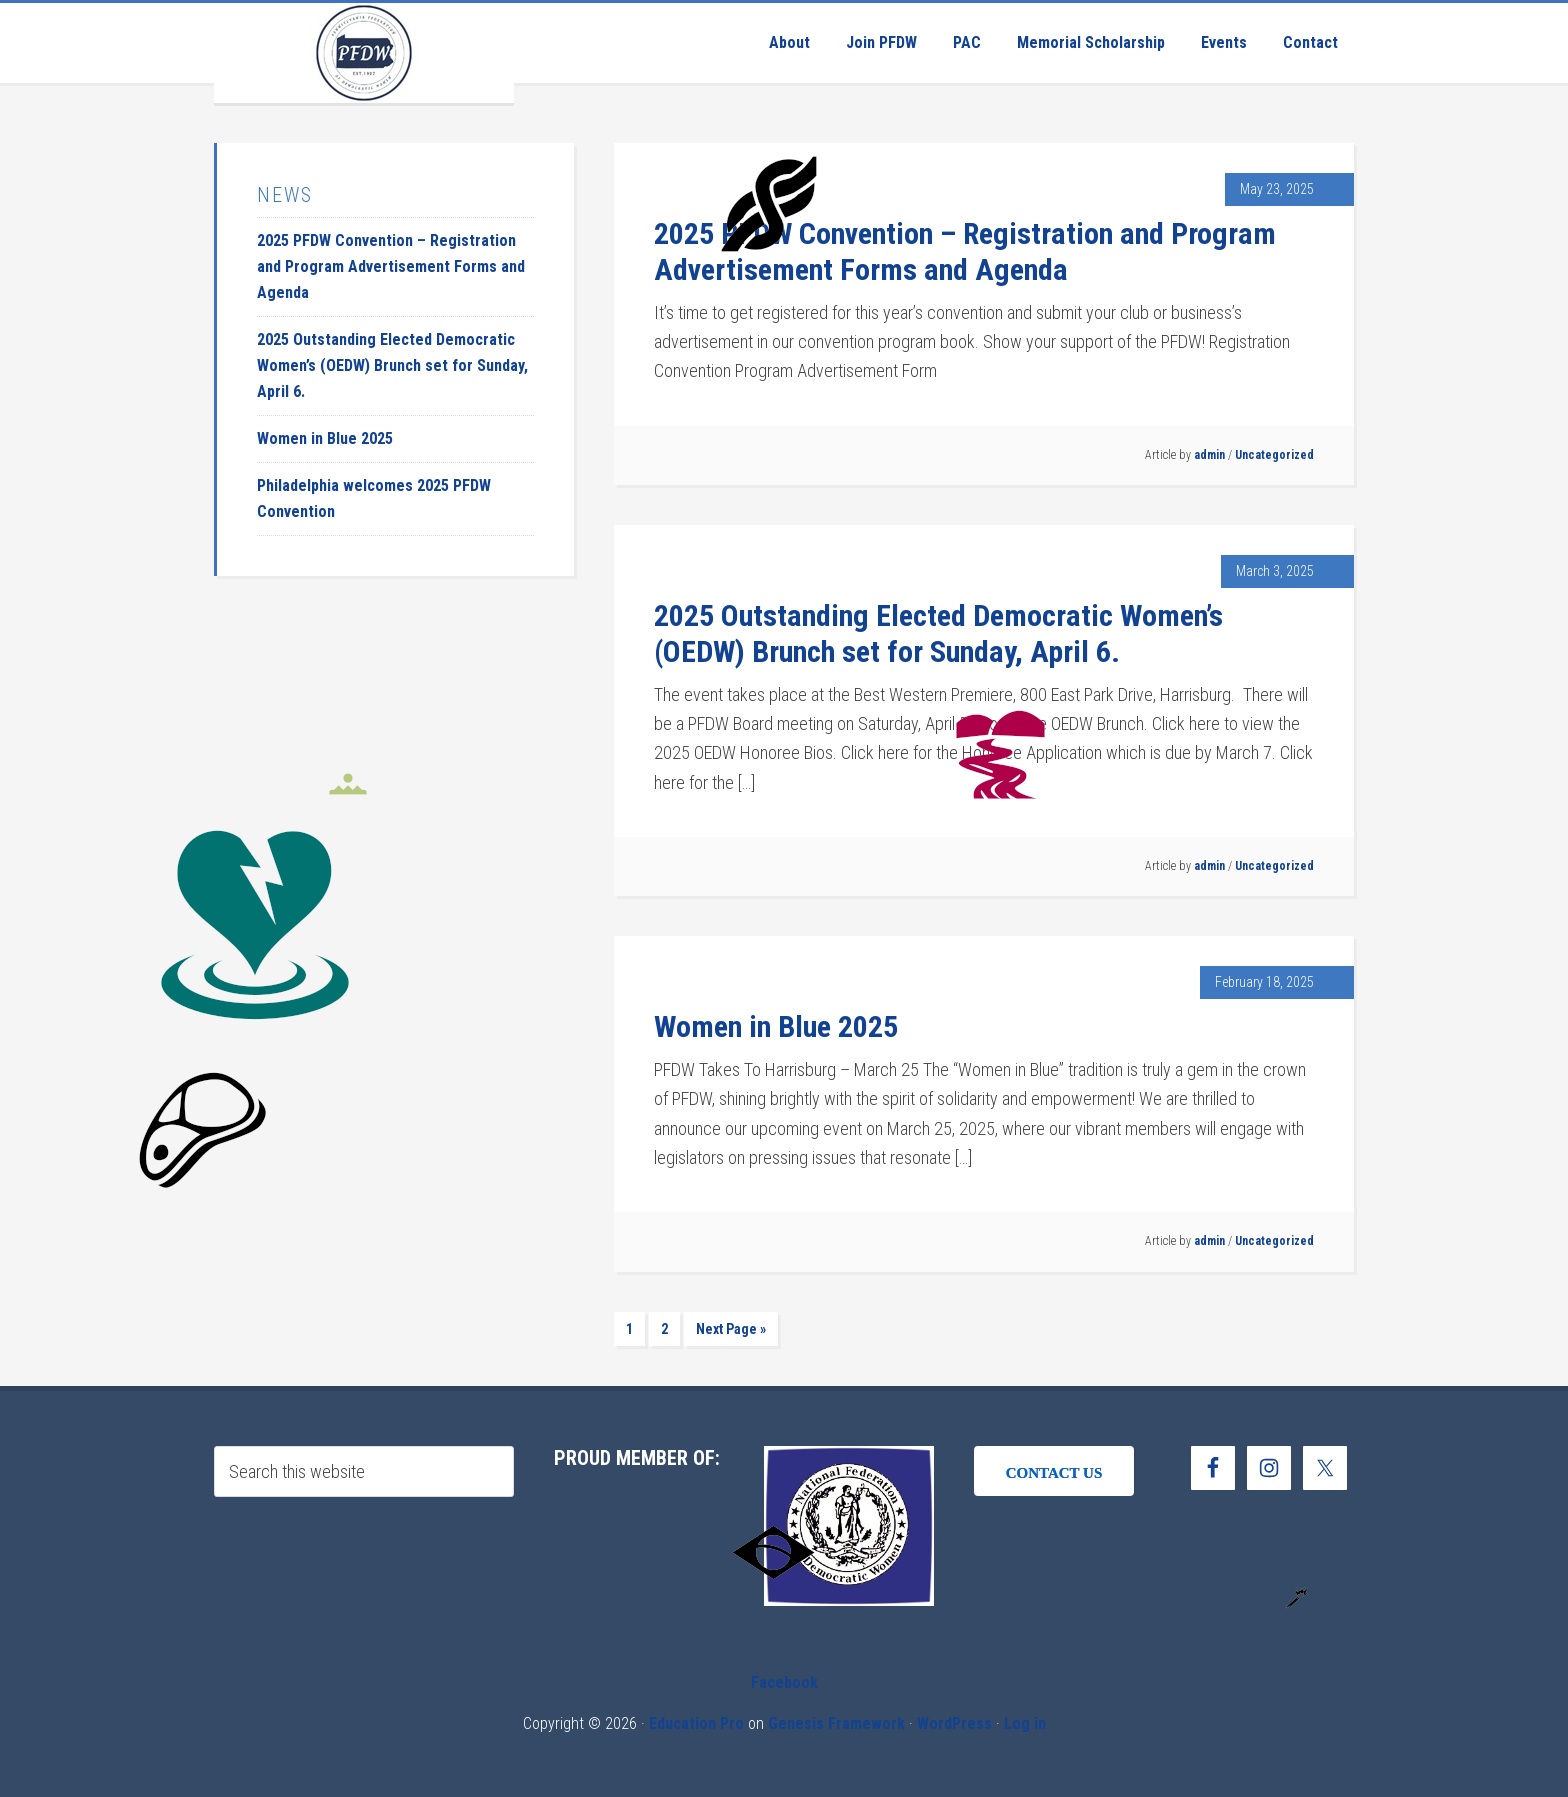  What do you see at coordinates (348, 784) in the screenshot?
I see `indicates a desert or Egyptian-themed level` at bounding box center [348, 784].